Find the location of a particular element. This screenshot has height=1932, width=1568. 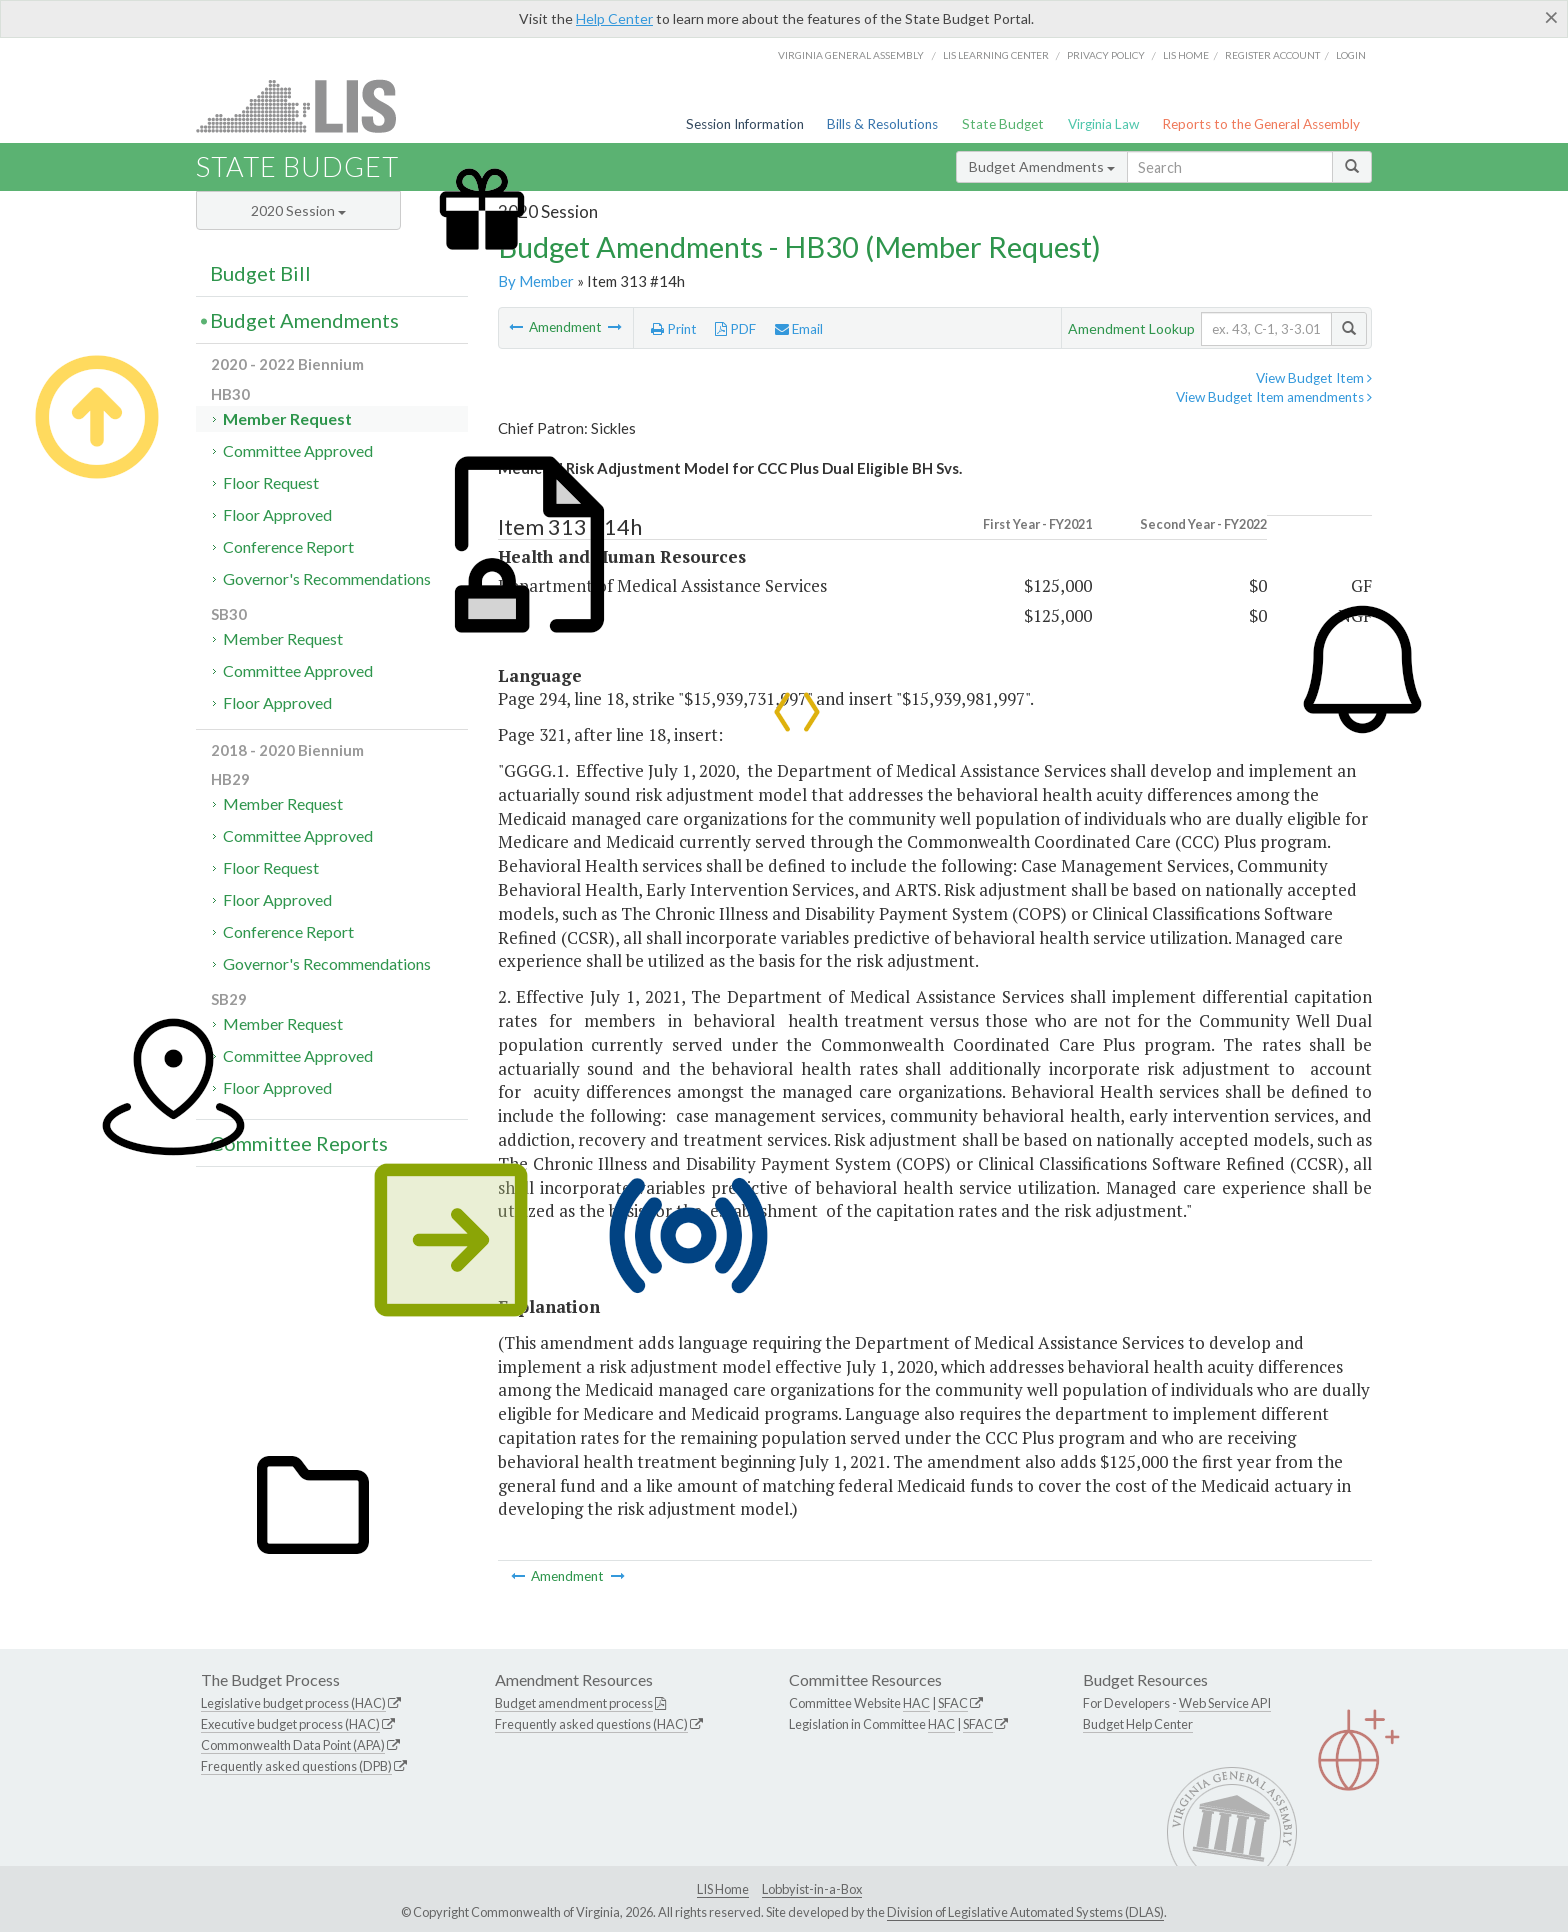

start a live broadcast or stream is located at coordinates (688, 1235).